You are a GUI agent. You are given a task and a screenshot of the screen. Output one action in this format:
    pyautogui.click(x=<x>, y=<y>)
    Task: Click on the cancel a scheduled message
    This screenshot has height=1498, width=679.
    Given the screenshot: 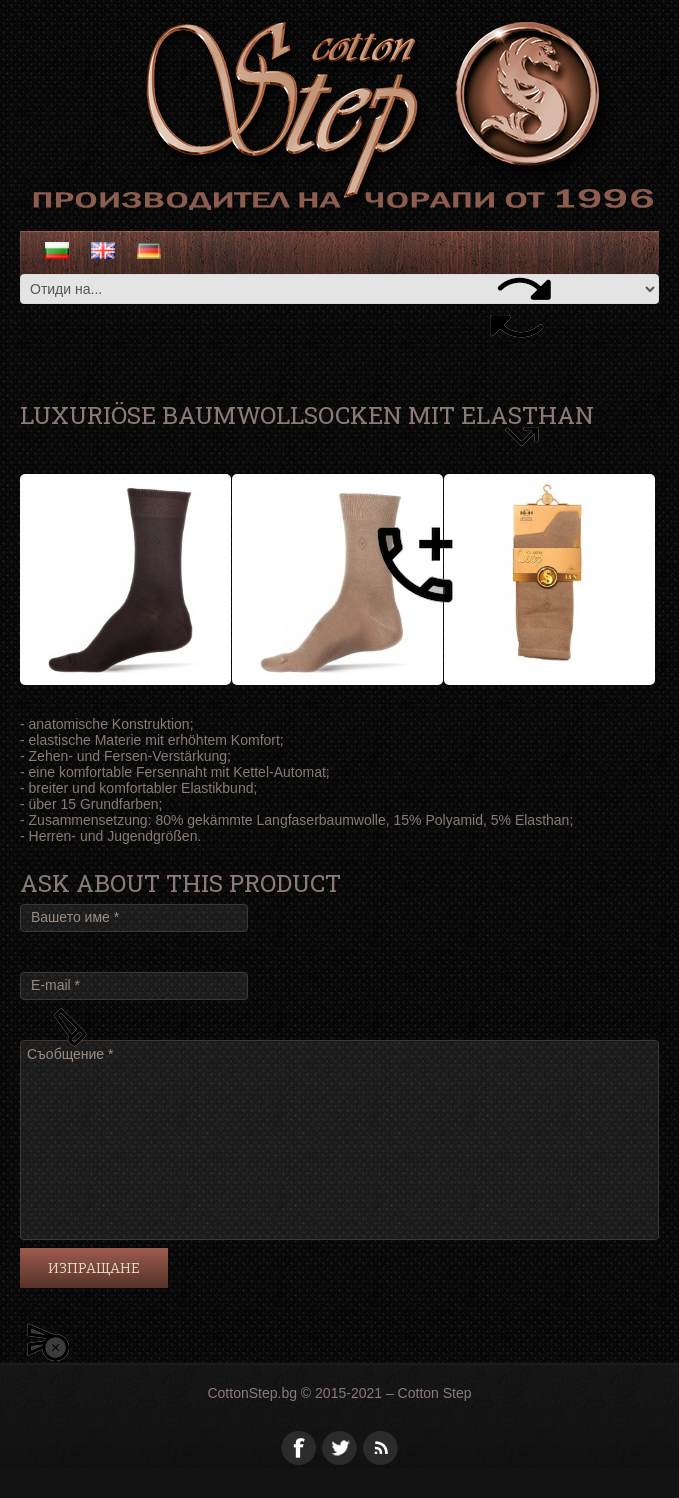 What is the action you would take?
    pyautogui.click(x=47, y=1339)
    